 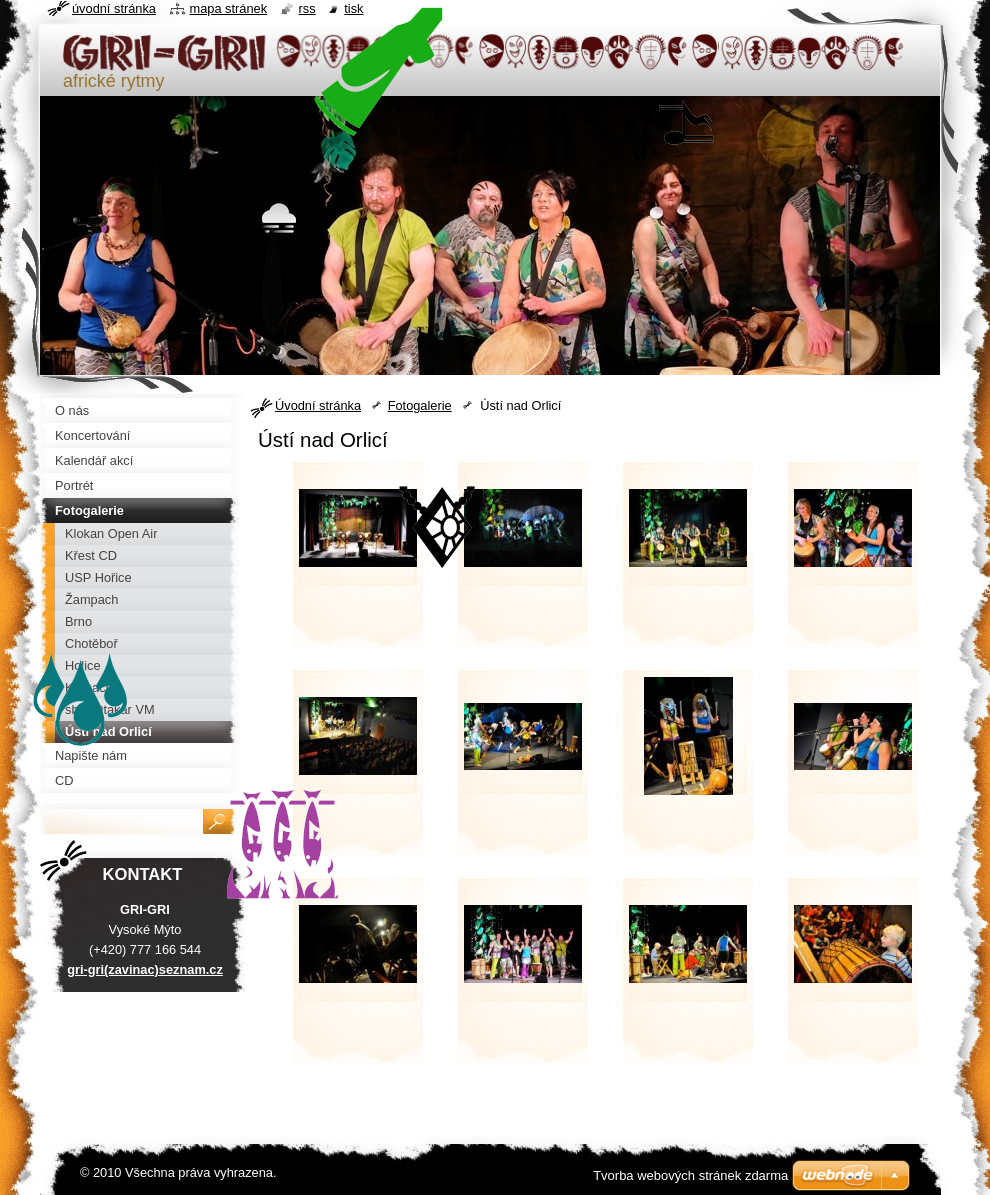 What do you see at coordinates (282, 843) in the screenshot?
I see `smoke fish at a cooking station` at bounding box center [282, 843].